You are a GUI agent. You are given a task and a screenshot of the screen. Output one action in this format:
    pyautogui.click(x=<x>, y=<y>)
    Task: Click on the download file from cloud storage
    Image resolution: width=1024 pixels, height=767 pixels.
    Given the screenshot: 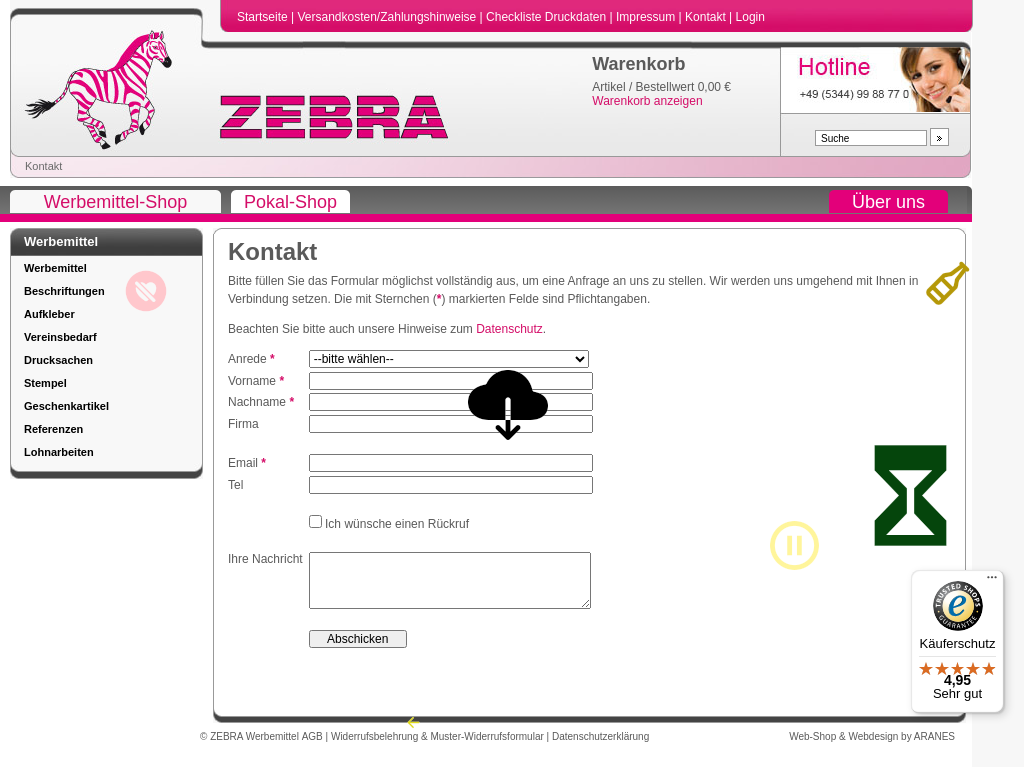 What is the action you would take?
    pyautogui.click(x=508, y=405)
    